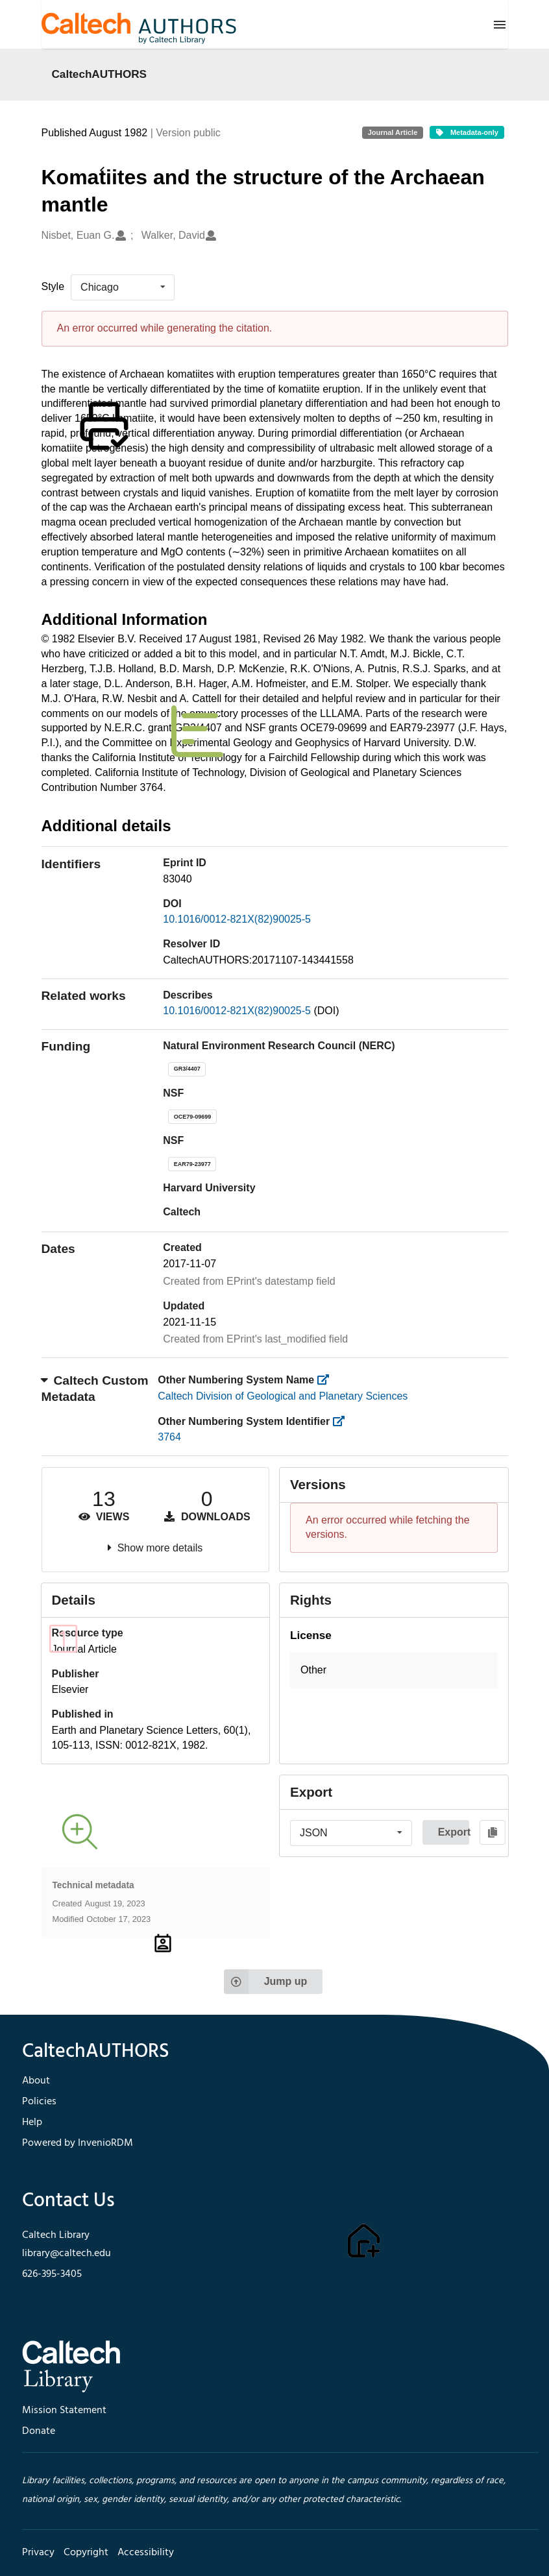 This screenshot has width=549, height=2576. I want to click on view contact calendar or schedule, so click(163, 1944).